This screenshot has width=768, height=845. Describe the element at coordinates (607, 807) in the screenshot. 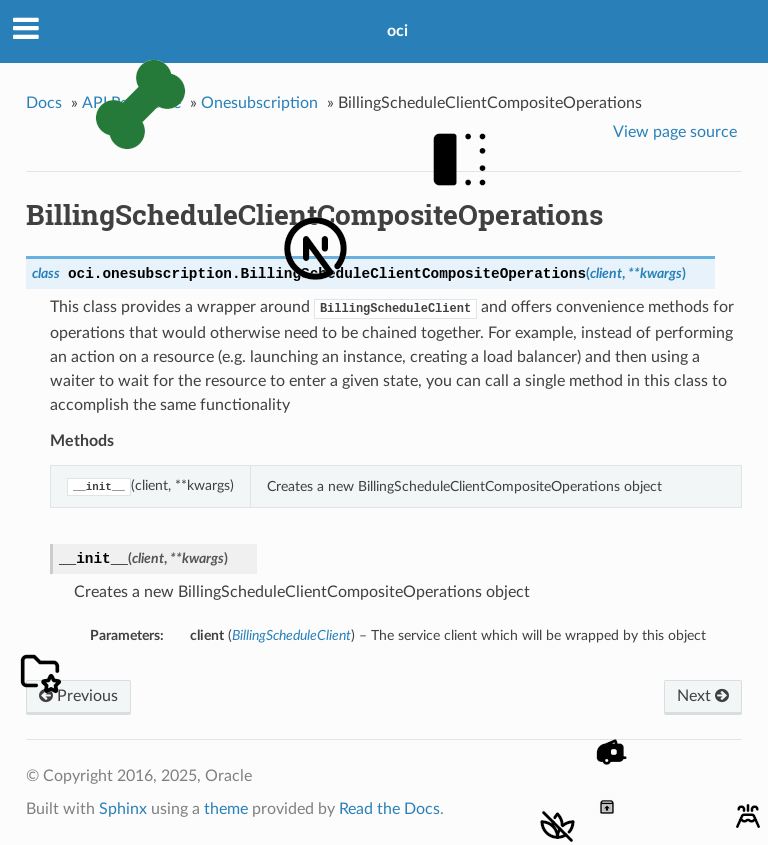

I see `restore item from archive` at that location.